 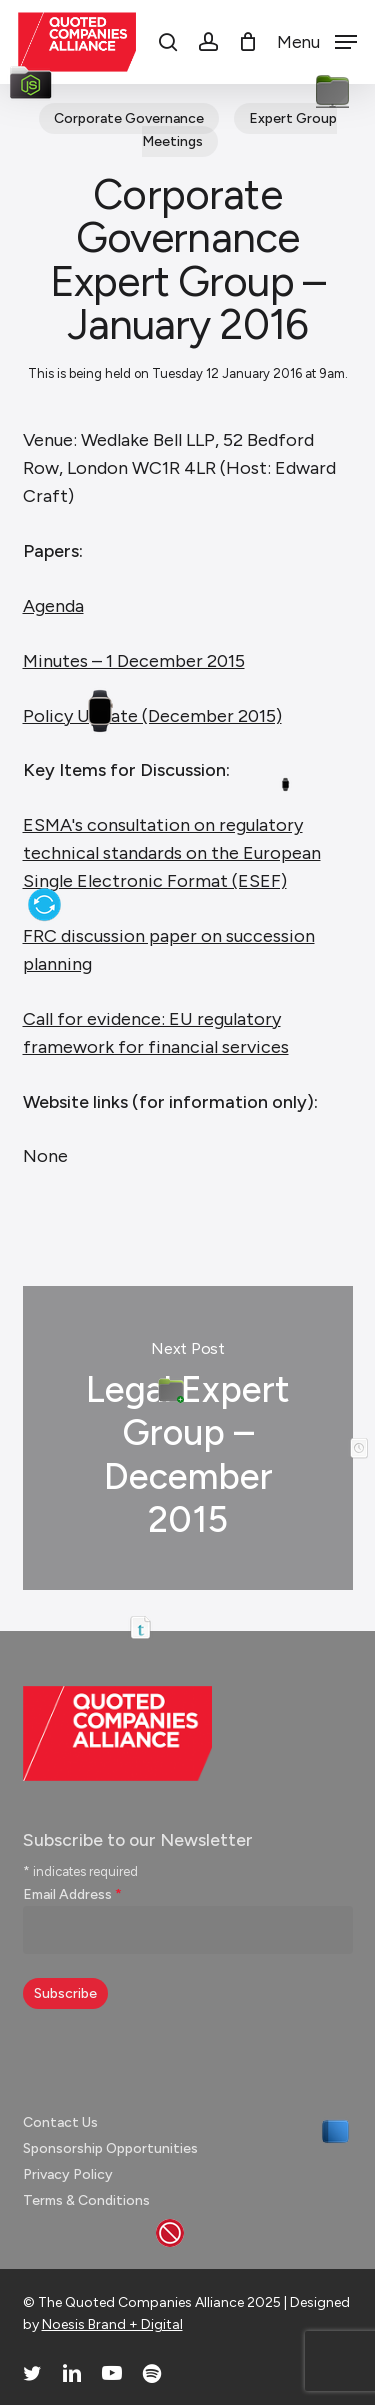 I want to click on folder containing node.js project files, so click(x=30, y=83).